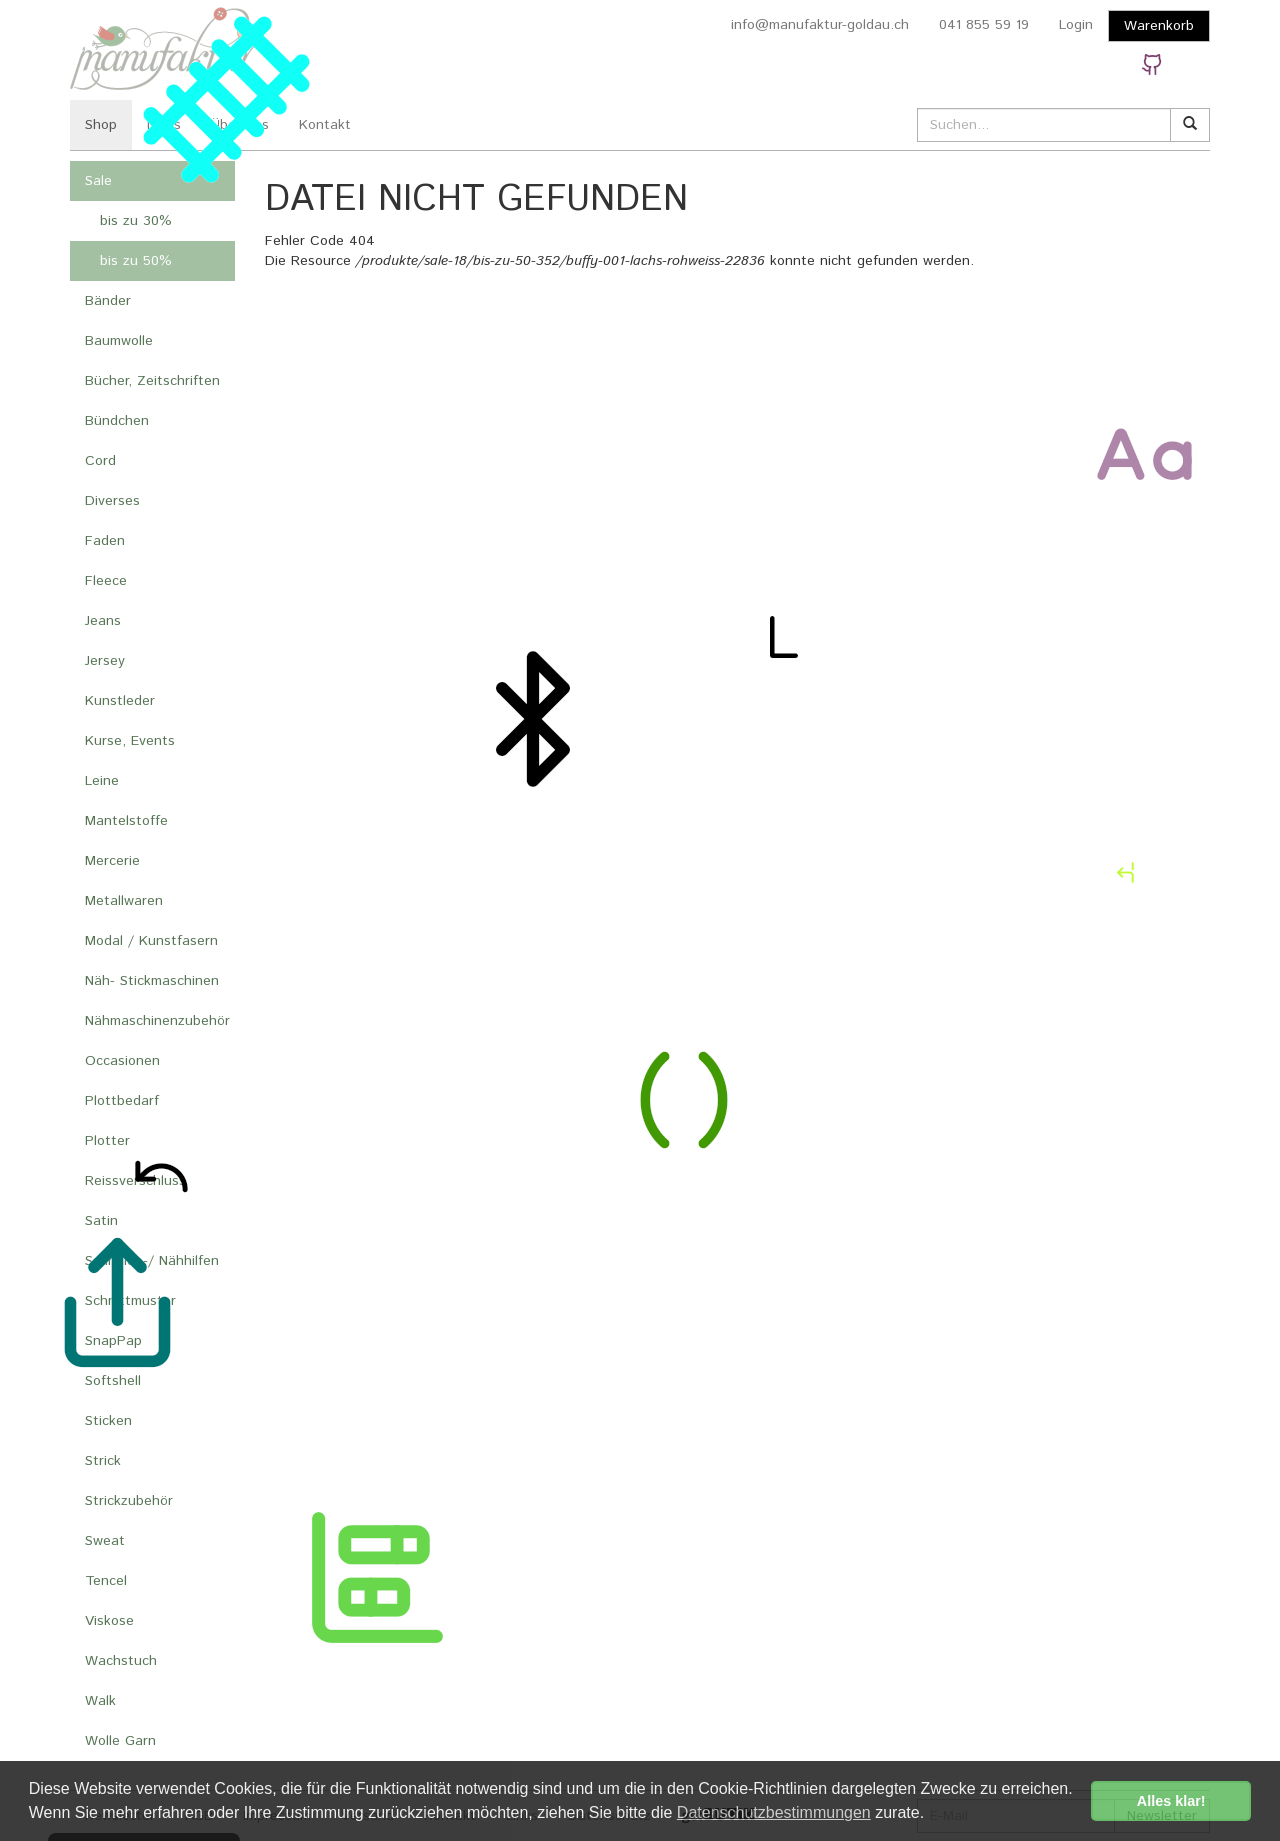  What do you see at coordinates (533, 719) in the screenshot?
I see `toggle bluetooth connectivity on or off` at bounding box center [533, 719].